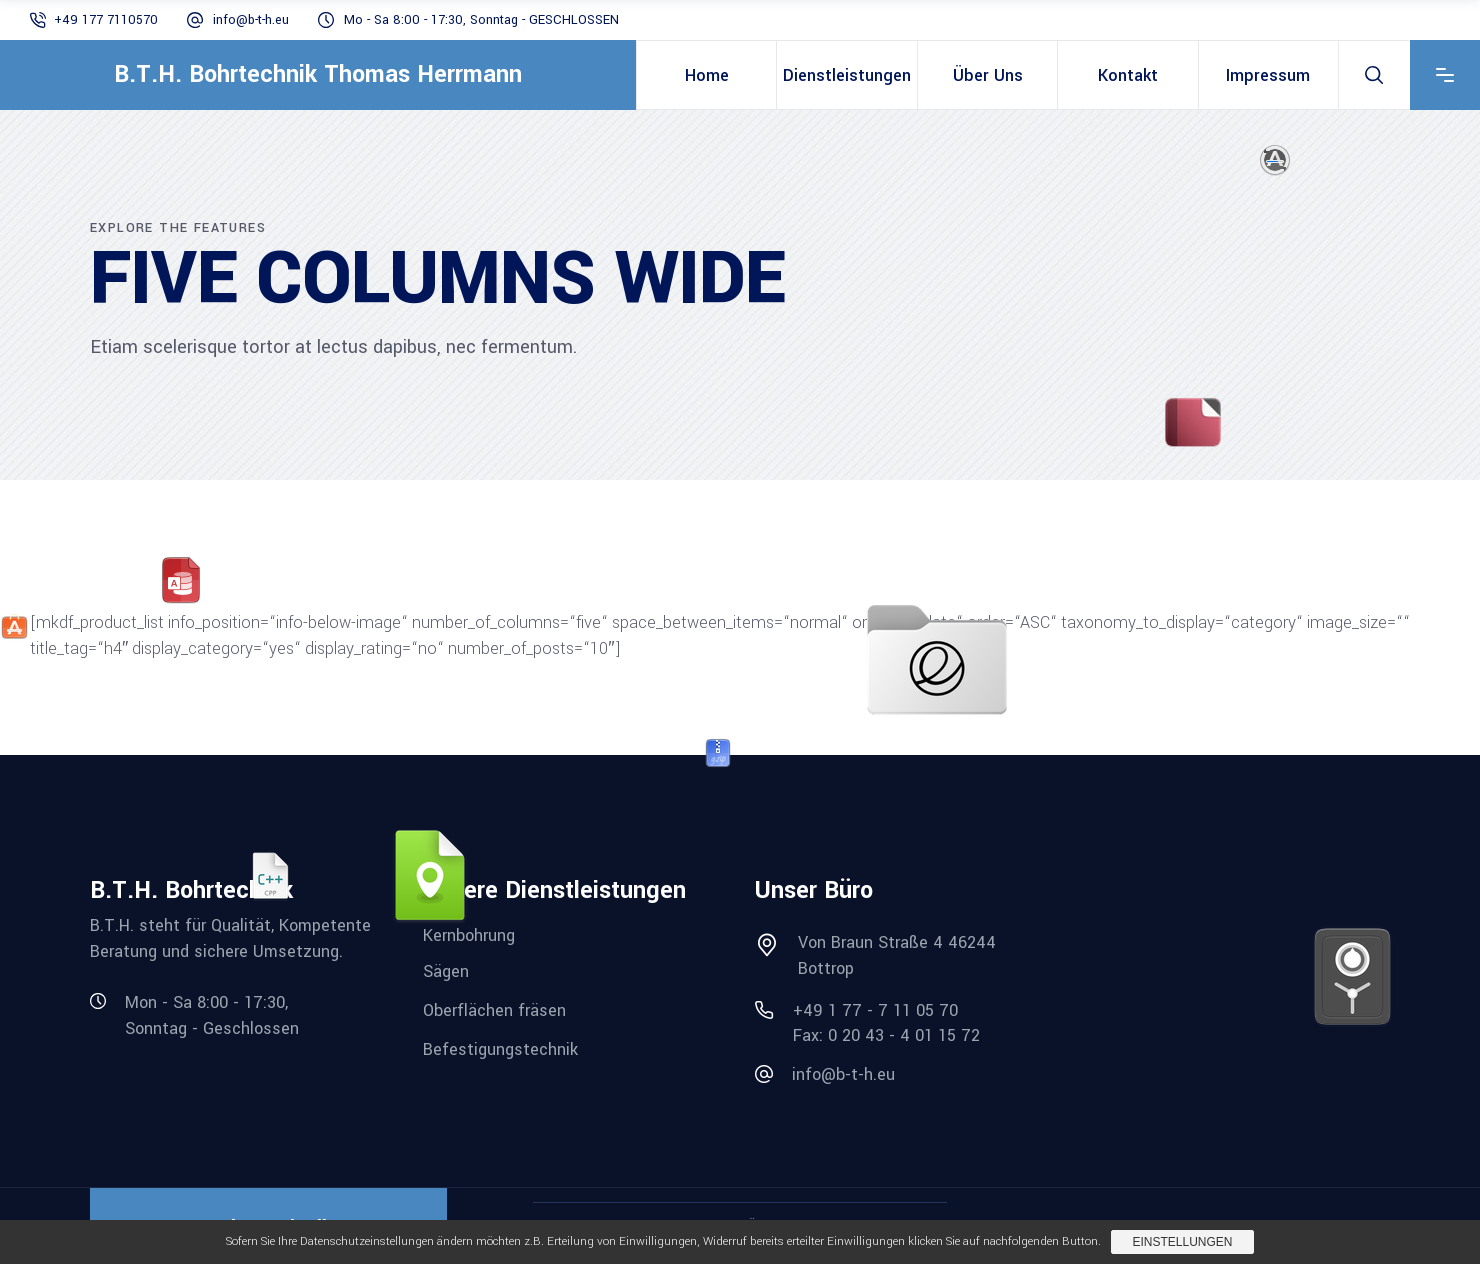 The height and width of the screenshot is (1264, 1480). What do you see at coordinates (718, 753) in the screenshot?
I see `a gzip compressed archive file` at bounding box center [718, 753].